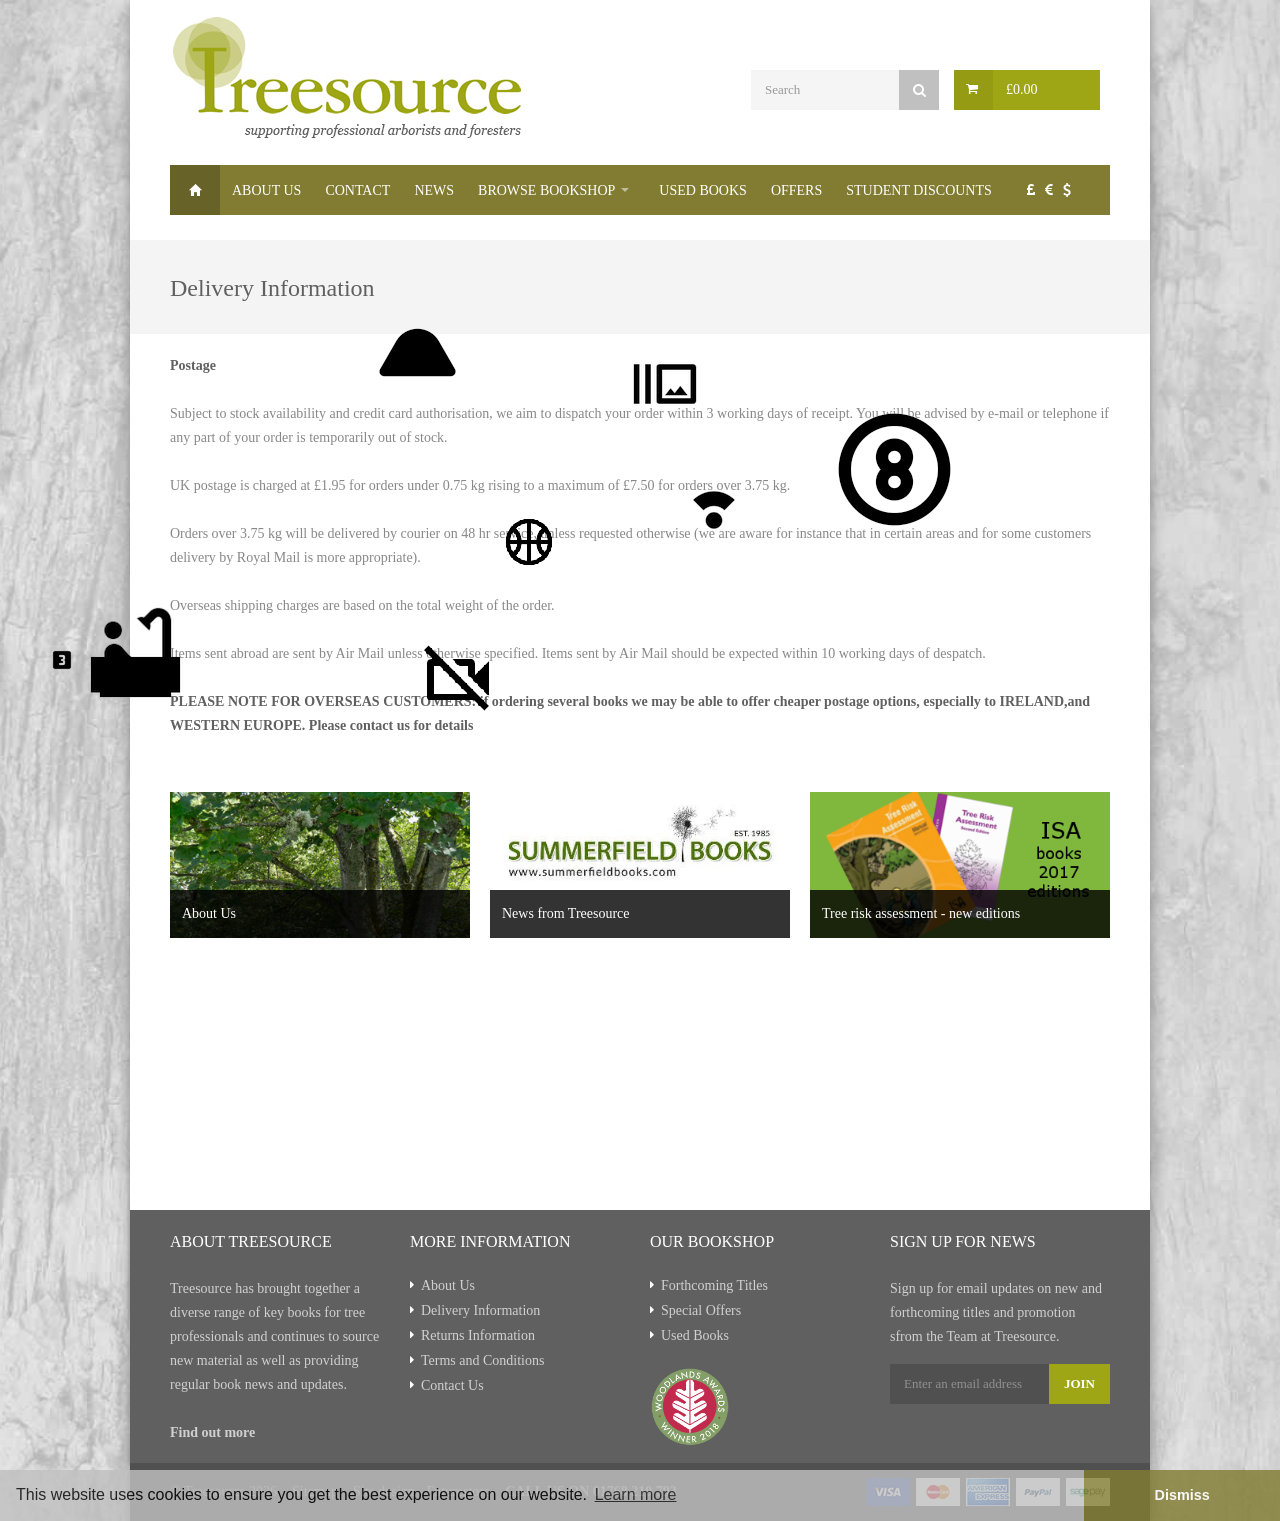 Image resolution: width=1280 pixels, height=1521 pixels. What do you see at coordinates (529, 542) in the screenshot?
I see `access sports or basketball content` at bounding box center [529, 542].